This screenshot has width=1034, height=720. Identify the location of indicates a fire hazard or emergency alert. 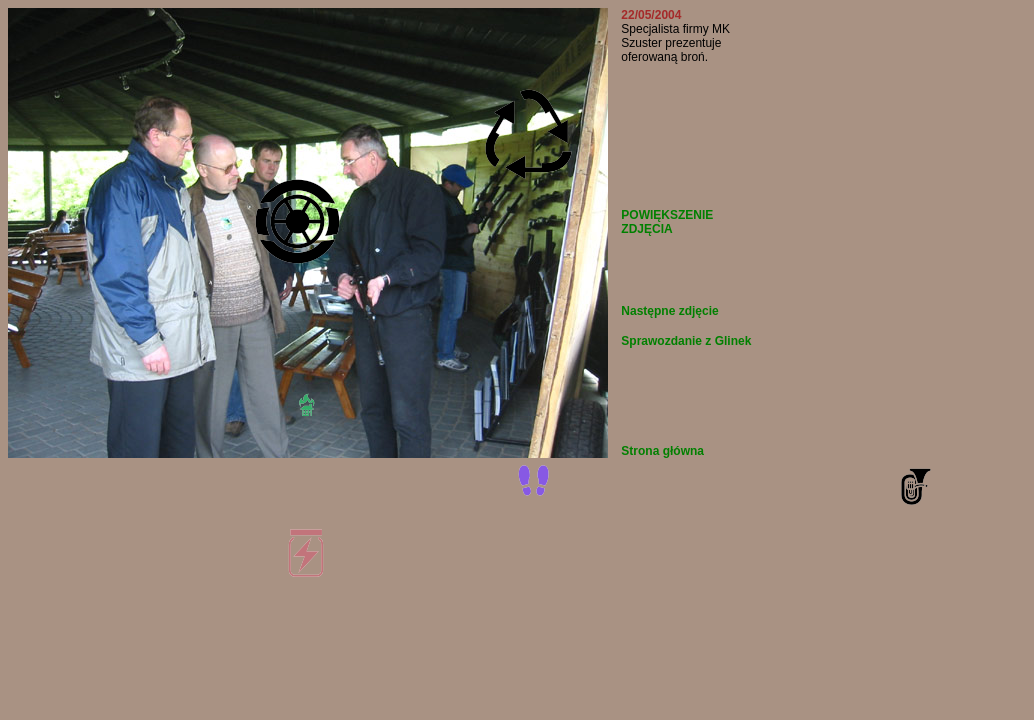
(307, 405).